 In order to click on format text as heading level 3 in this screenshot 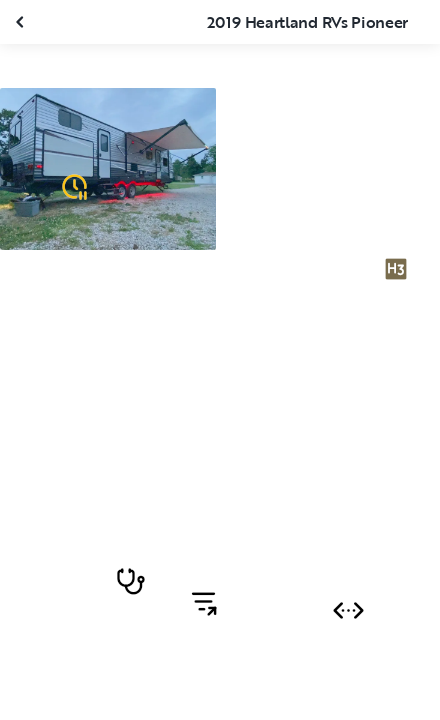, I will do `click(396, 269)`.